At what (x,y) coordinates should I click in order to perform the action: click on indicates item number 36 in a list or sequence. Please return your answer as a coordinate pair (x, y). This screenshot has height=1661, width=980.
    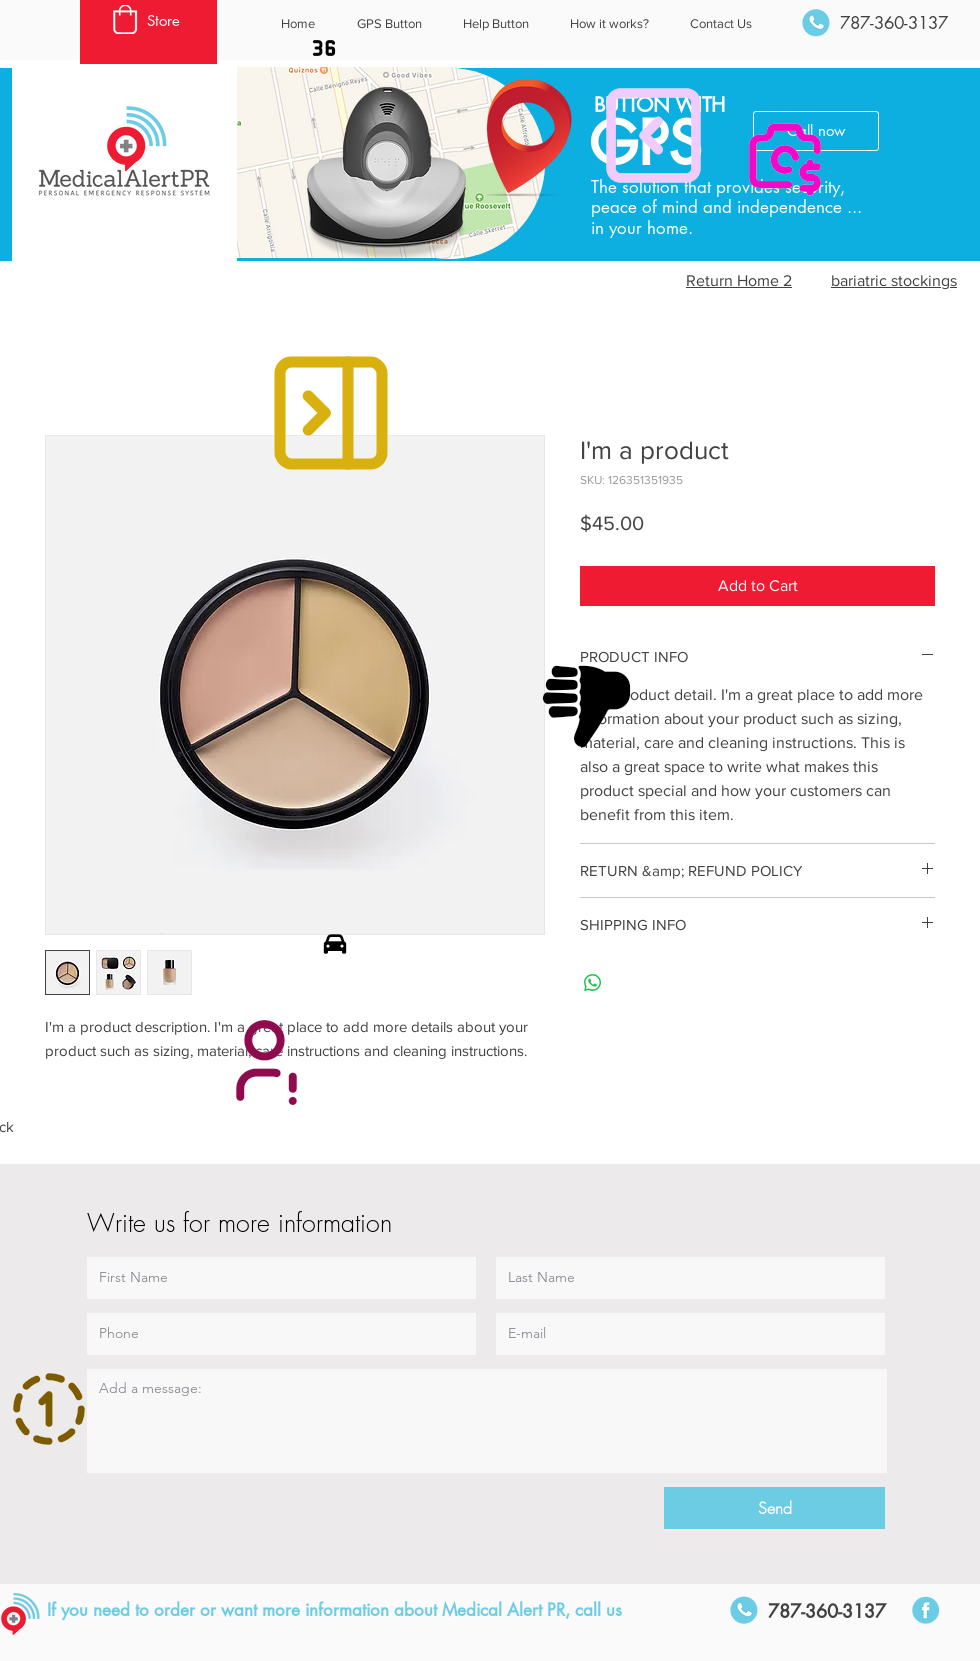
    Looking at the image, I should click on (324, 48).